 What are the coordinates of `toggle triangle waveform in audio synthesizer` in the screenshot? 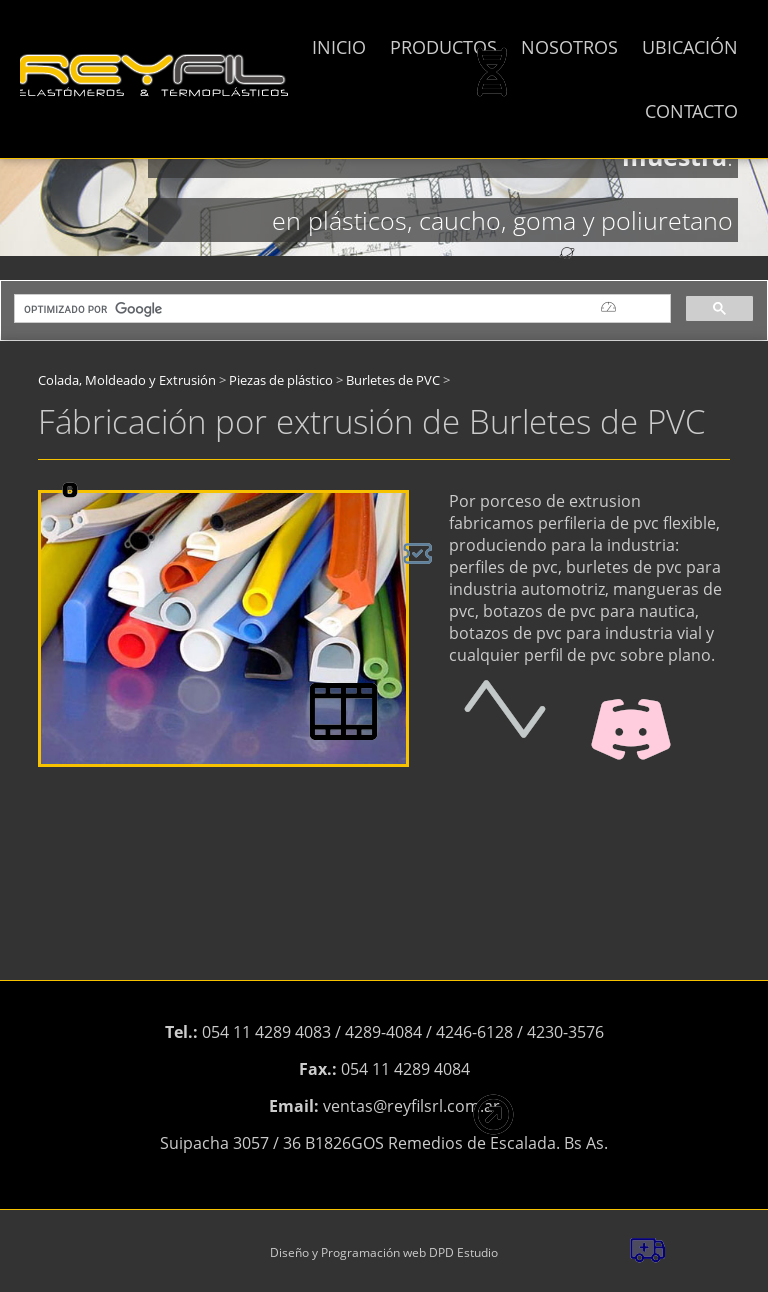 It's located at (505, 709).